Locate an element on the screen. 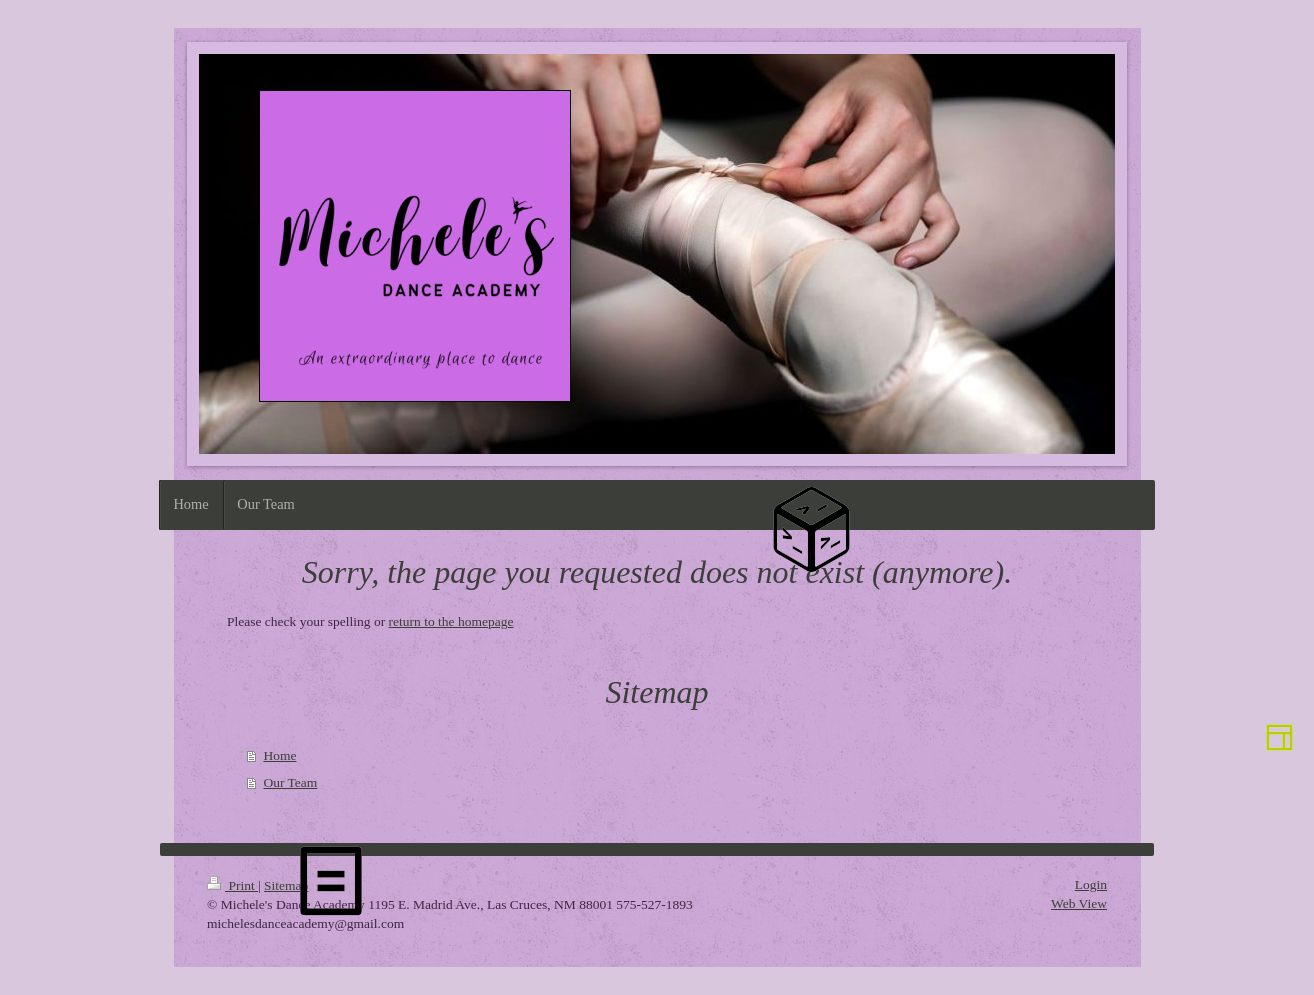 The height and width of the screenshot is (995, 1314). change page layout options is located at coordinates (1279, 737).